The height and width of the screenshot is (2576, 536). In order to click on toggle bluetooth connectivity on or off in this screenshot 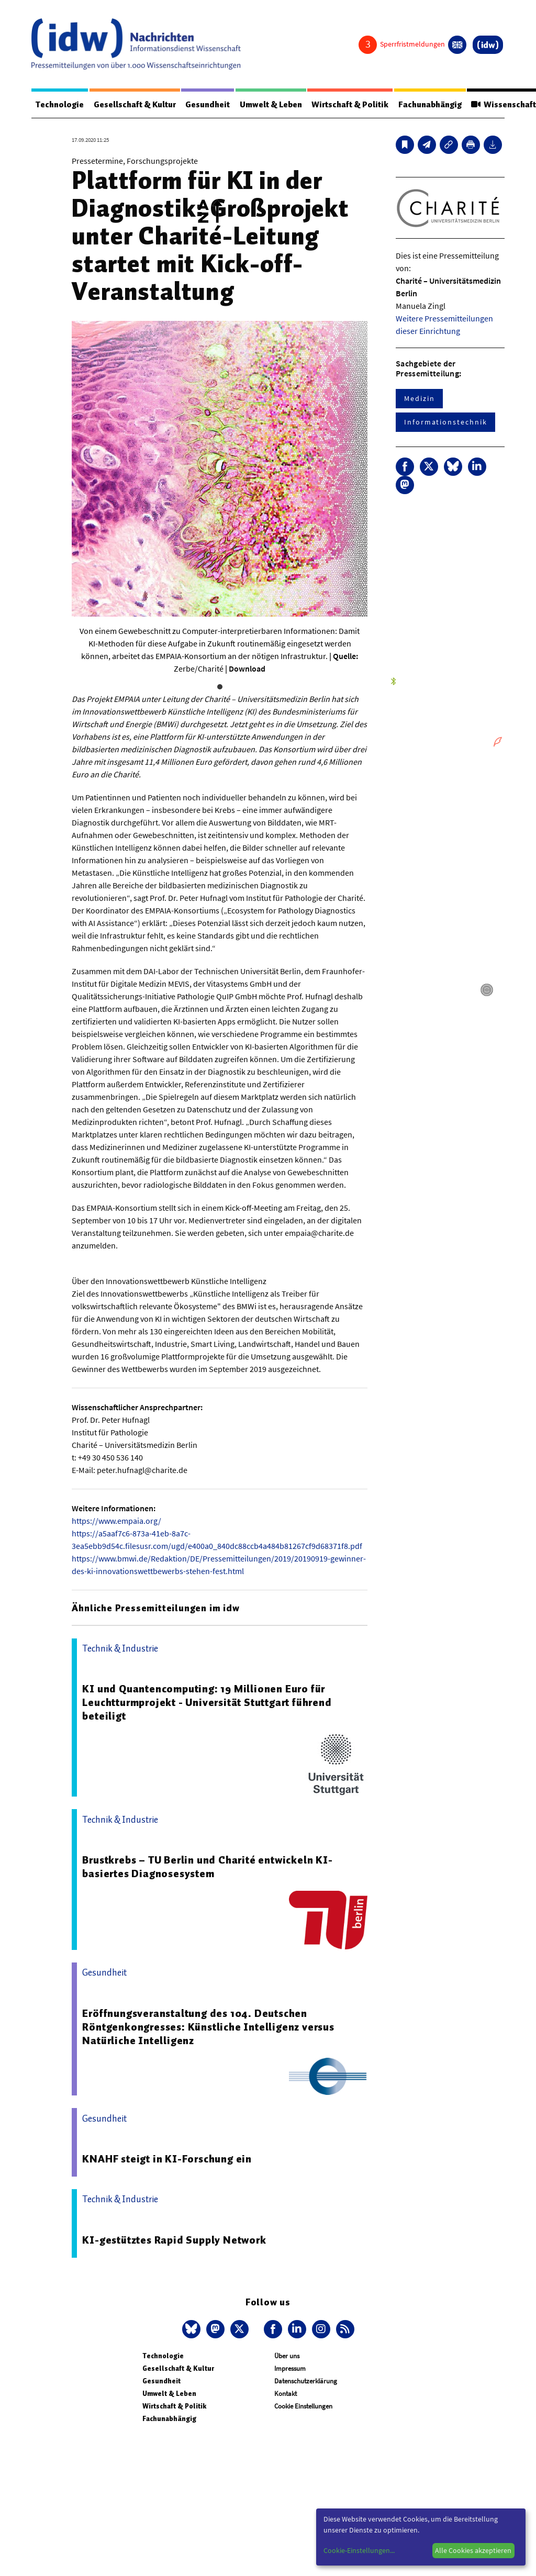, I will do `click(393, 681)`.